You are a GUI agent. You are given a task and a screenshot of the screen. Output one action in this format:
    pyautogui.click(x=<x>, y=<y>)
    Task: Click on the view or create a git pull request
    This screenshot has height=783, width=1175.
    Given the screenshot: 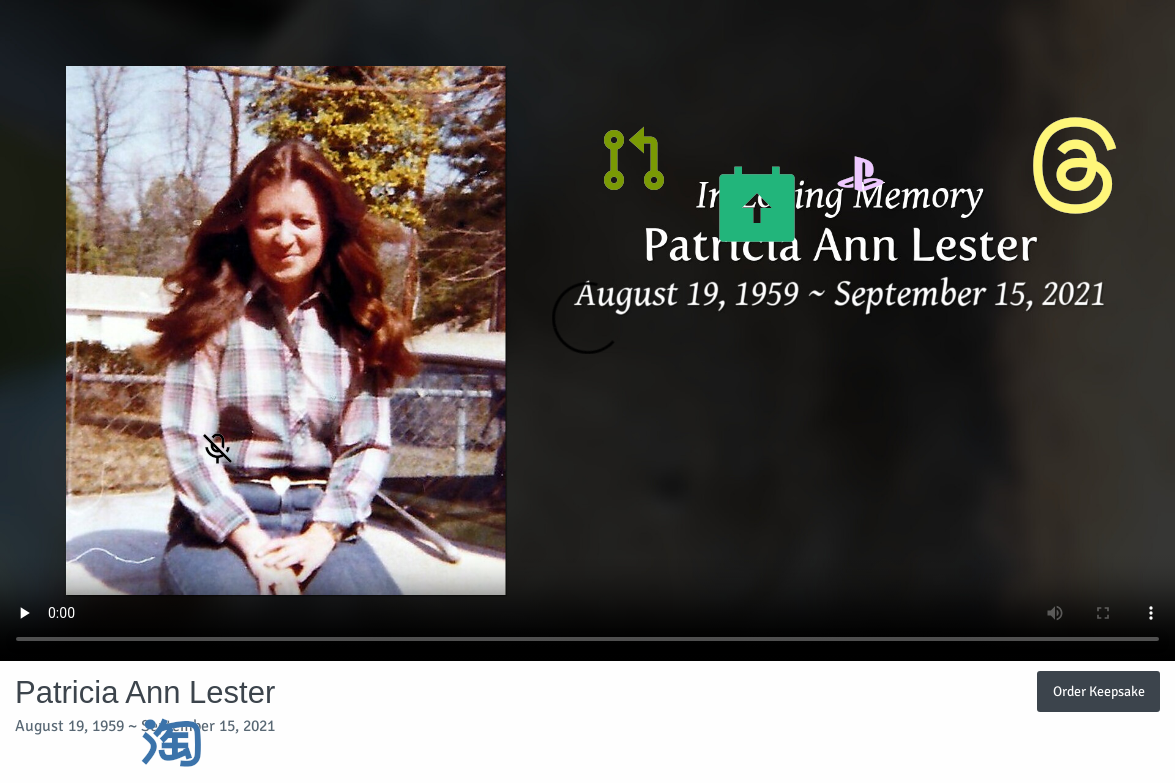 What is the action you would take?
    pyautogui.click(x=634, y=160)
    